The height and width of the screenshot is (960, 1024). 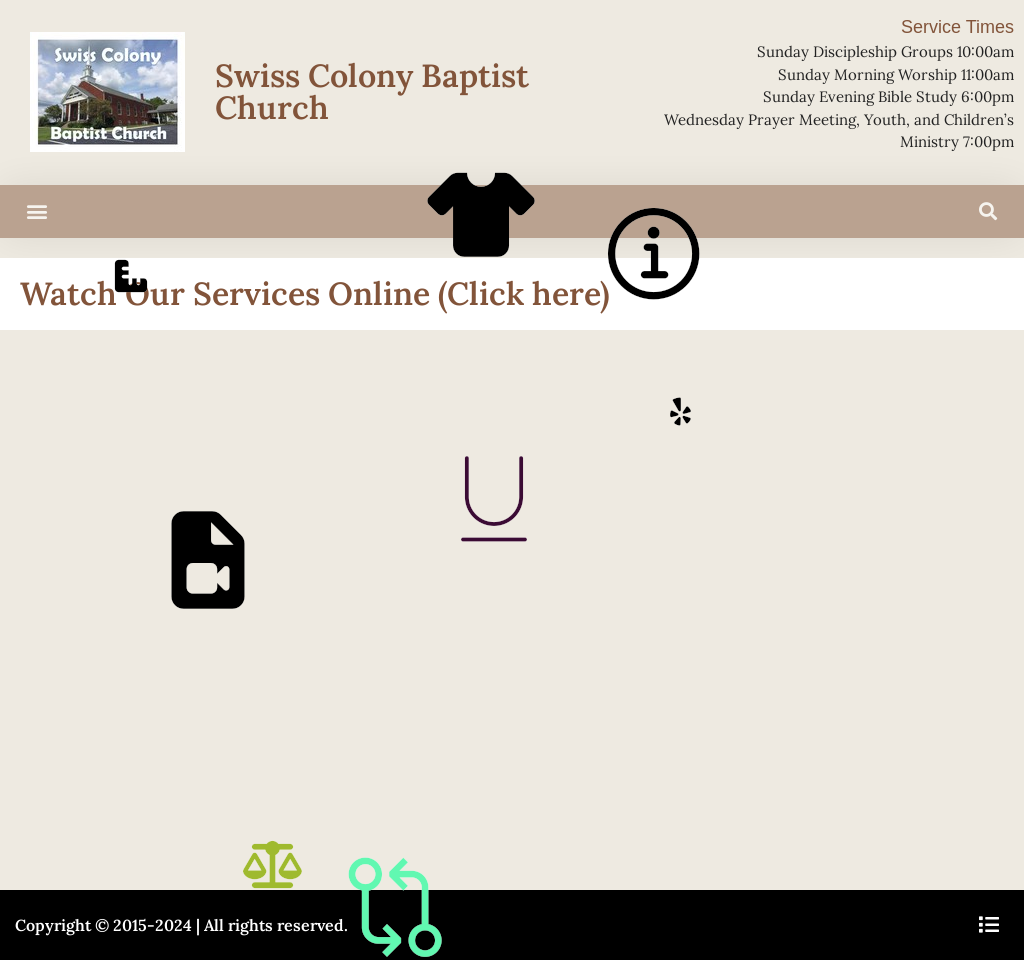 I want to click on compare branches or commits in version control, so click(x=395, y=904).